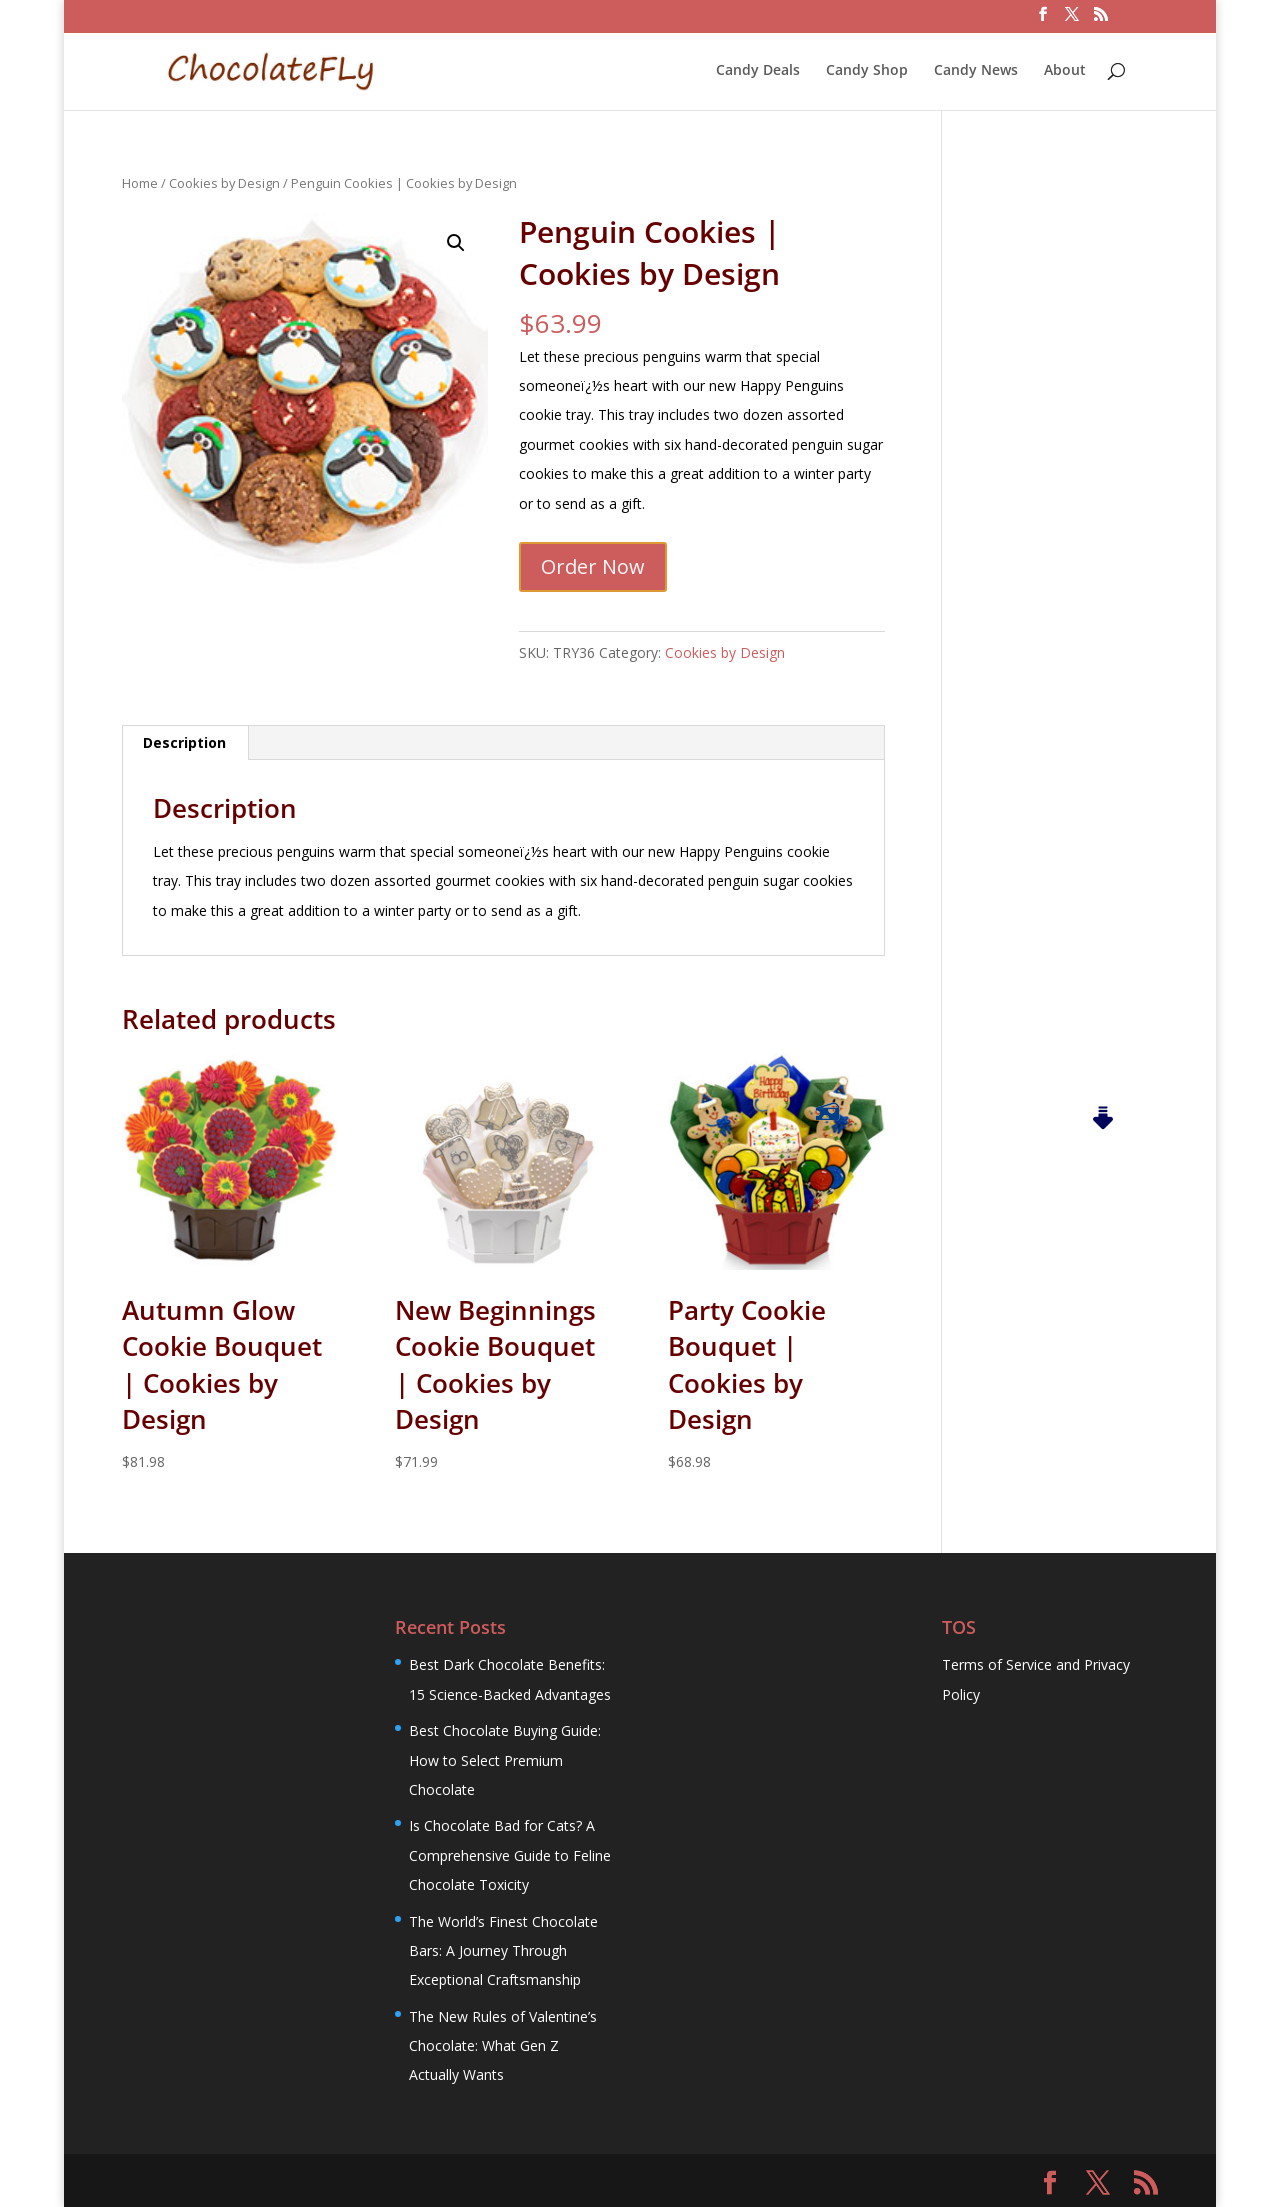 The width and height of the screenshot is (1280, 2207). Describe the element at coordinates (827, 1112) in the screenshot. I see `indicates dairy or cheese-related content` at that location.